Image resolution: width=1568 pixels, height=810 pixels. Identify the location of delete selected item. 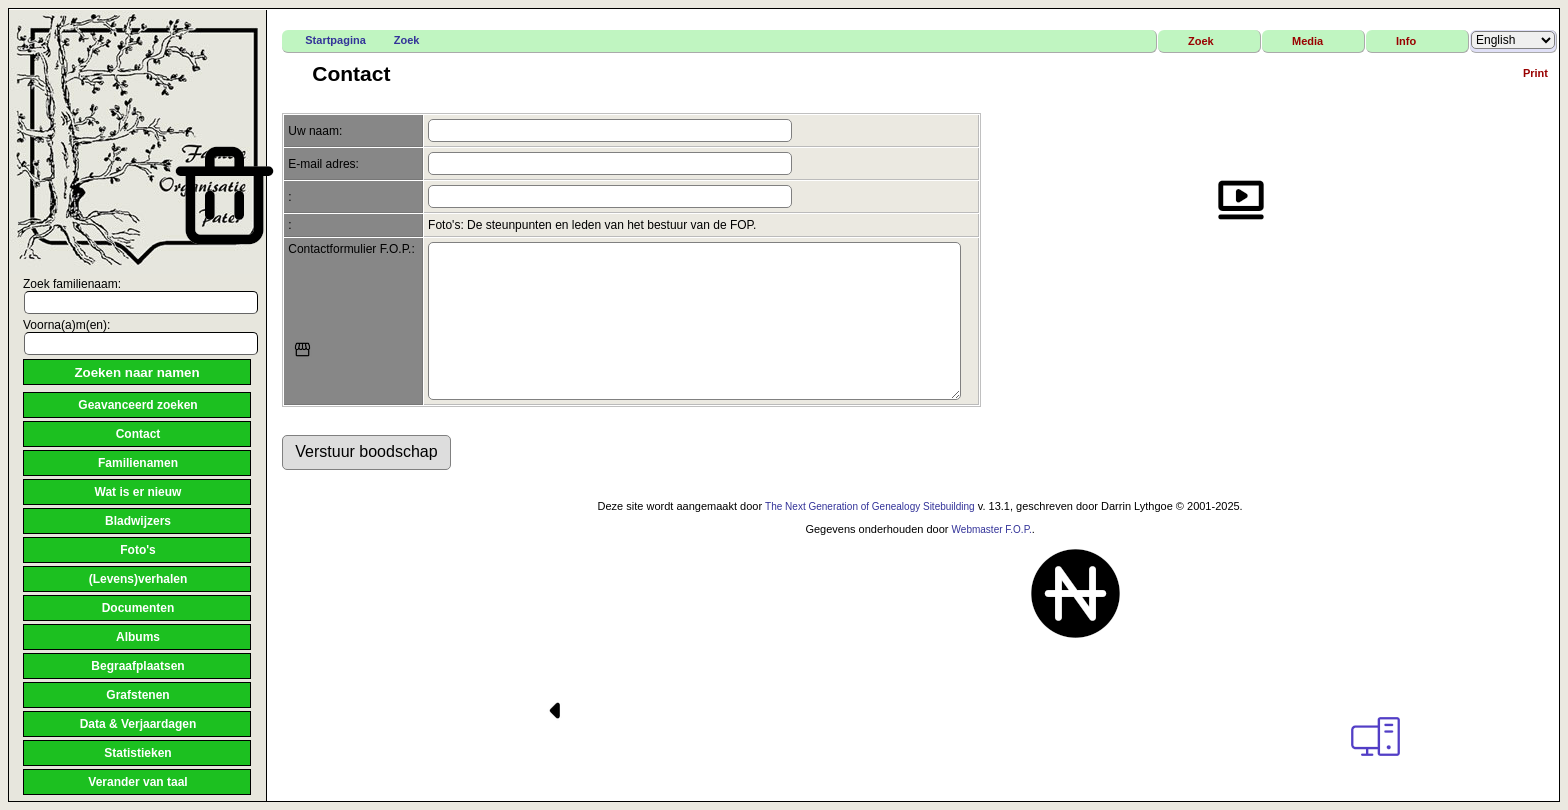
(224, 195).